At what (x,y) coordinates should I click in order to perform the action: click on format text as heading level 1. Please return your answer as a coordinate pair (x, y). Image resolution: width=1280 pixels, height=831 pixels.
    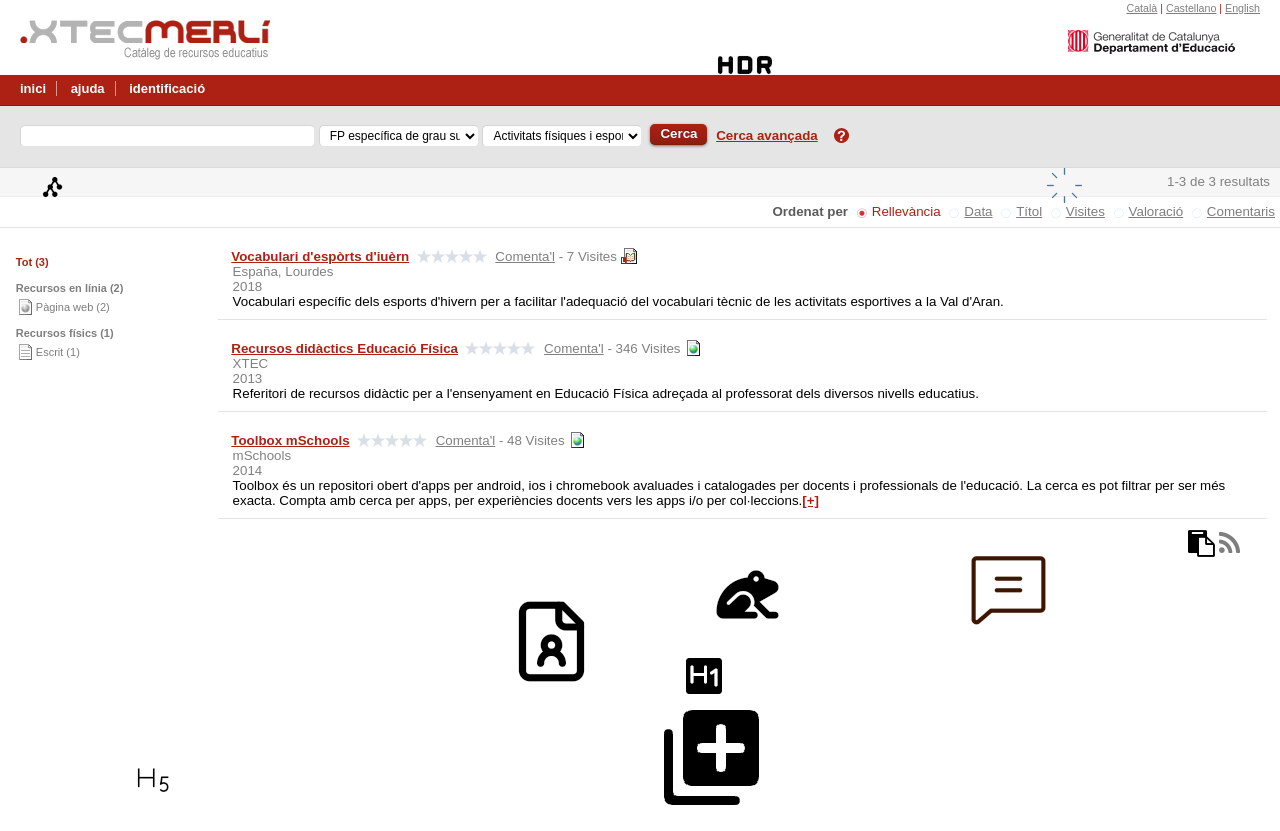
    Looking at the image, I should click on (704, 676).